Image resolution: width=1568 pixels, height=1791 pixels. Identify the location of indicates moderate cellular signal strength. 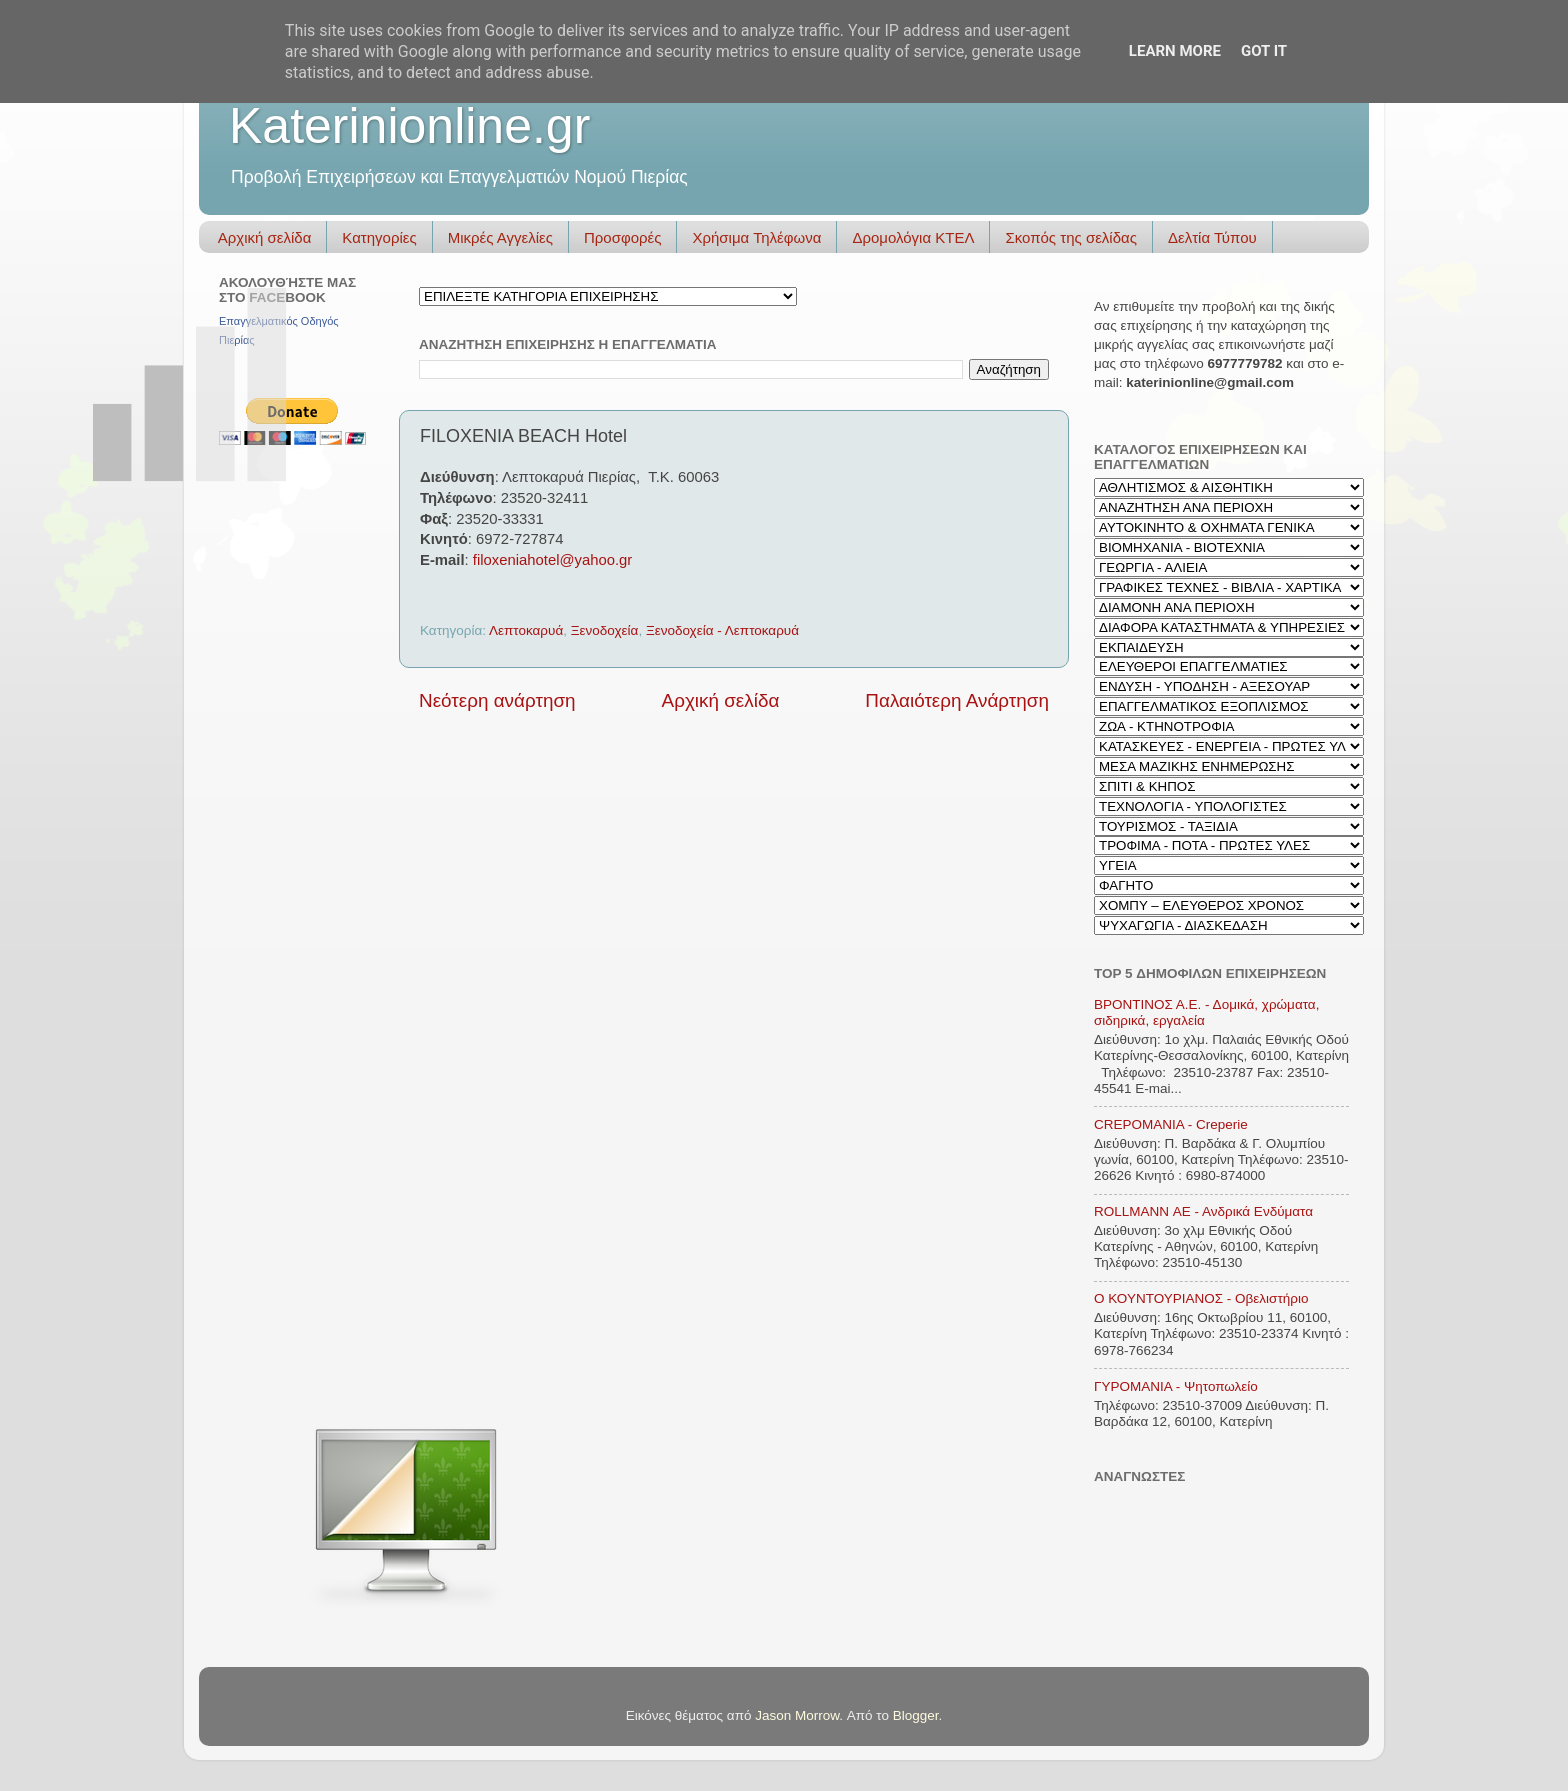
(196, 391).